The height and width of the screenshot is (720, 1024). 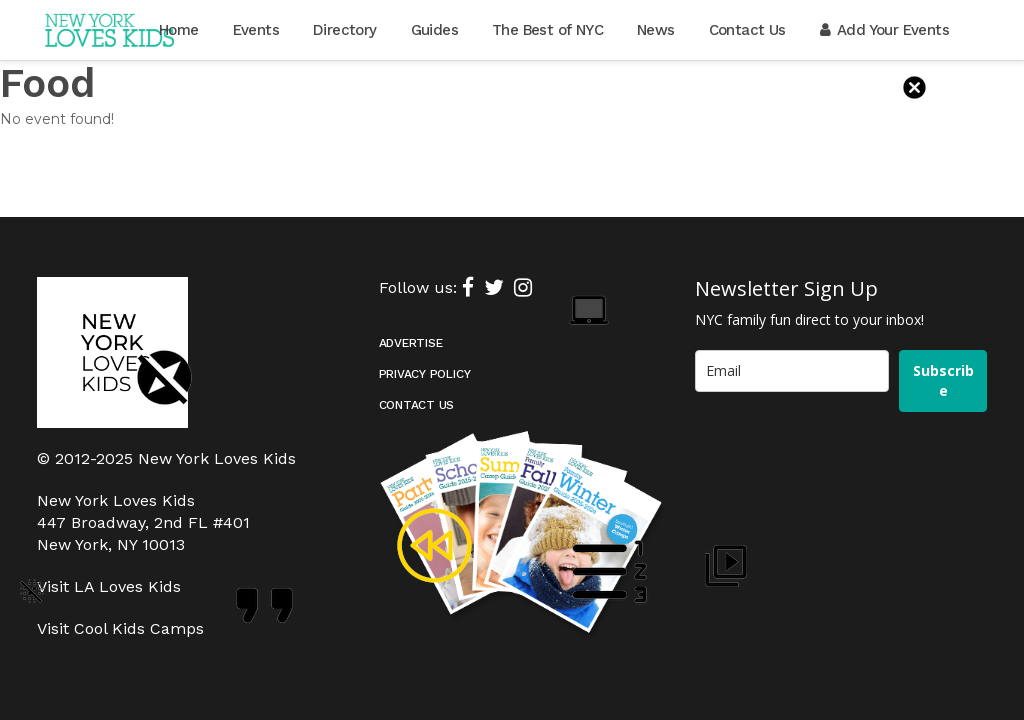 What do you see at coordinates (164, 377) in the screenshot?
I see `disable compass or navigation mode` at bounding box center [164, 377].